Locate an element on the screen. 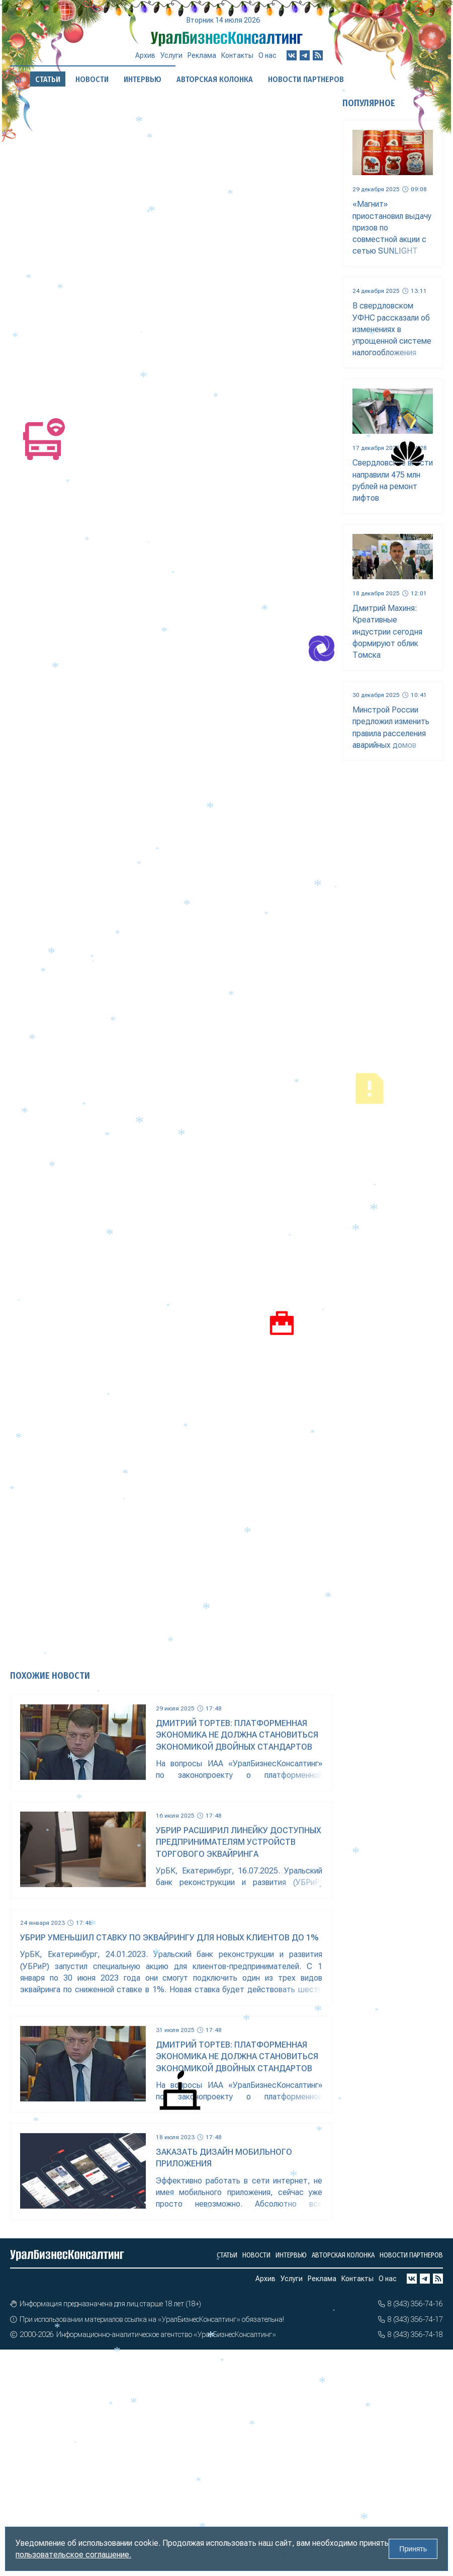 The image size is (453, 2576). access work or business documents is located at coordinates (282, 1324).